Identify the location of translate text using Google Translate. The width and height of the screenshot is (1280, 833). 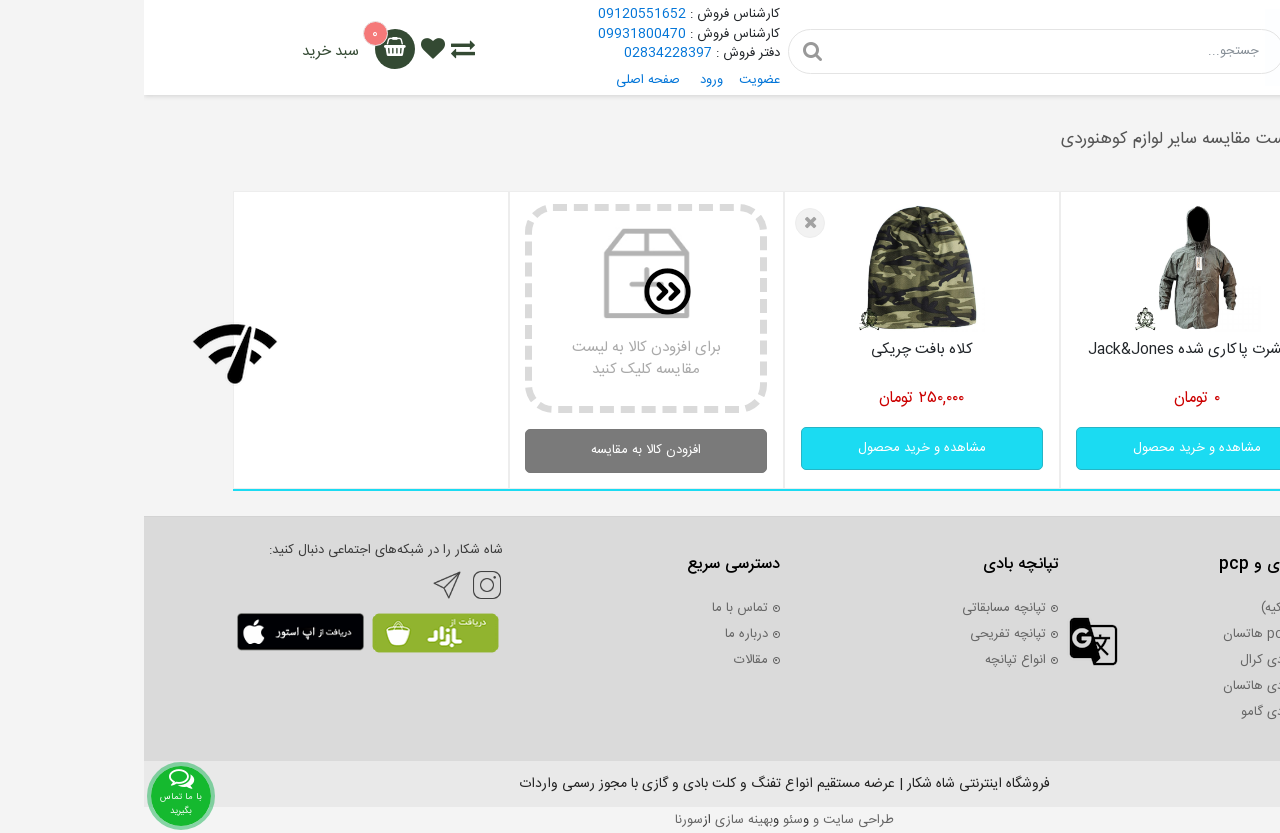
(1093, 641).